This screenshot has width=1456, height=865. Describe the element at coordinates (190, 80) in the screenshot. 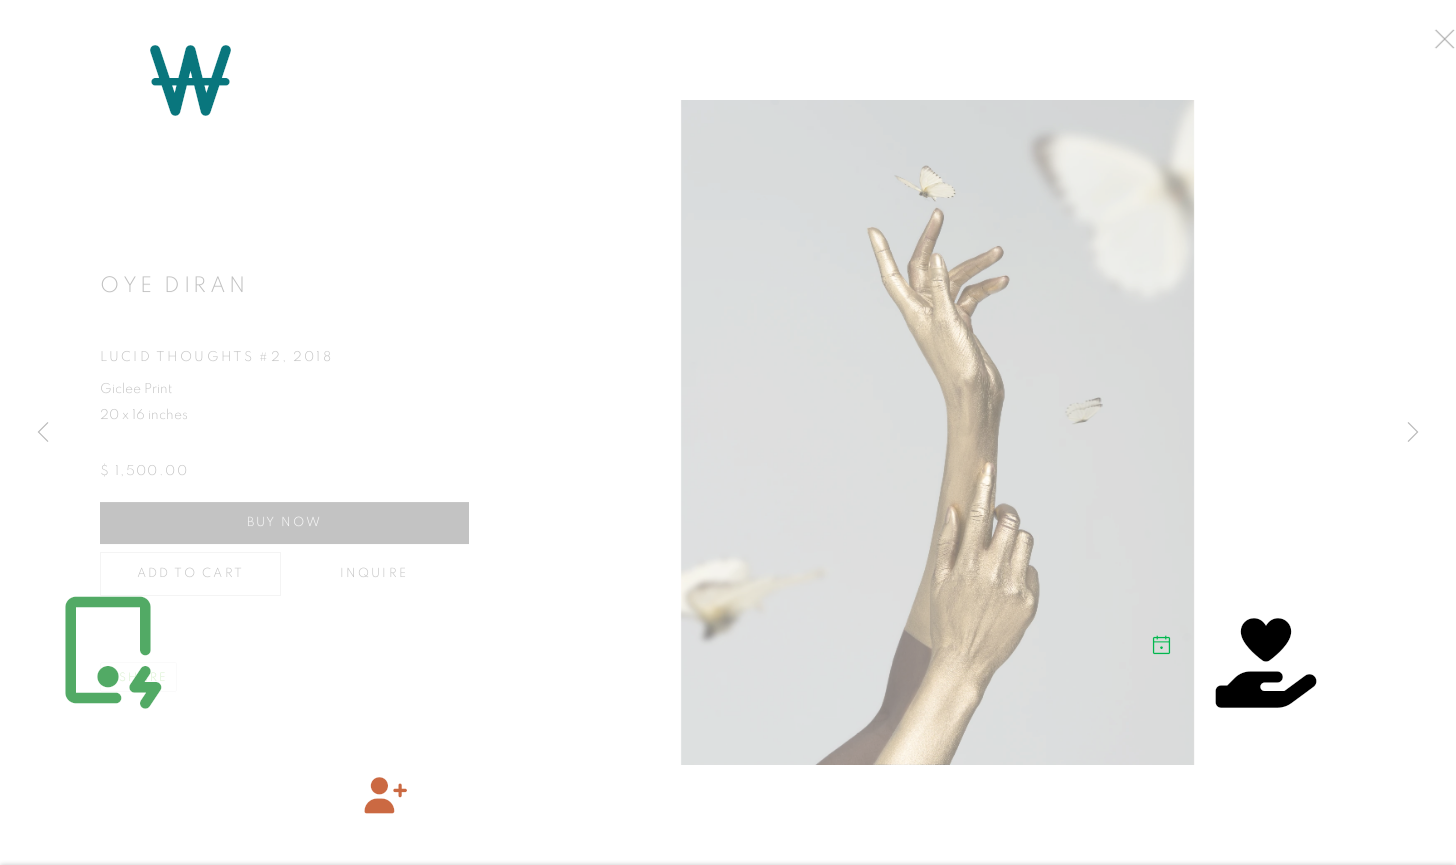

I see `indicates south korean won currency` at that location.